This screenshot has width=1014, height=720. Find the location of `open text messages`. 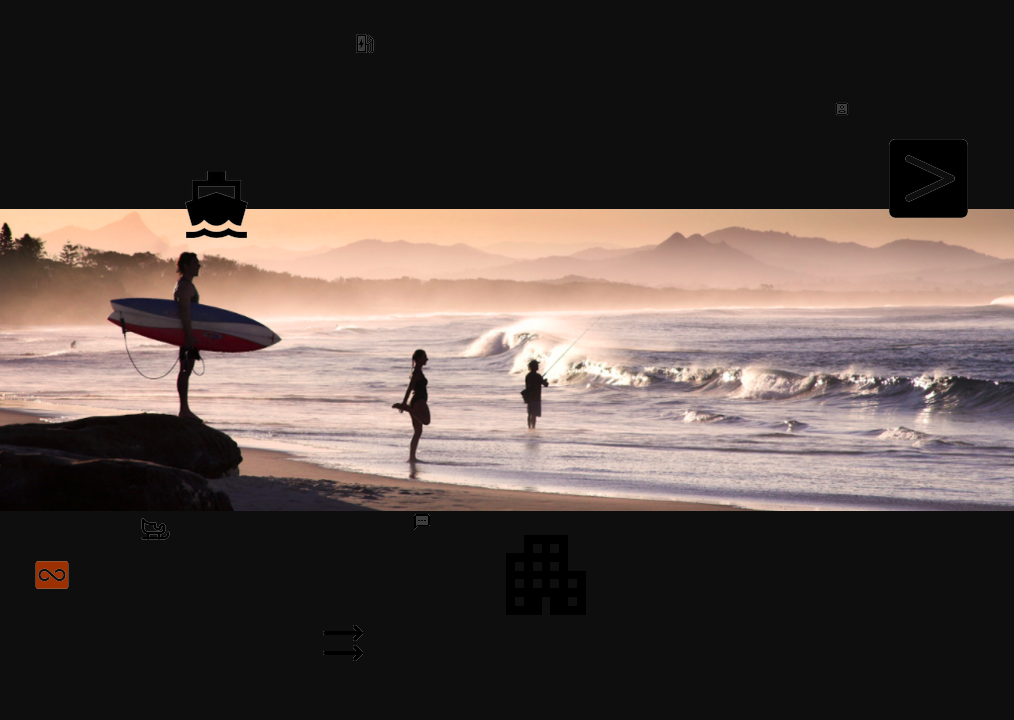

open text messages is located at coordinates (422, 522).